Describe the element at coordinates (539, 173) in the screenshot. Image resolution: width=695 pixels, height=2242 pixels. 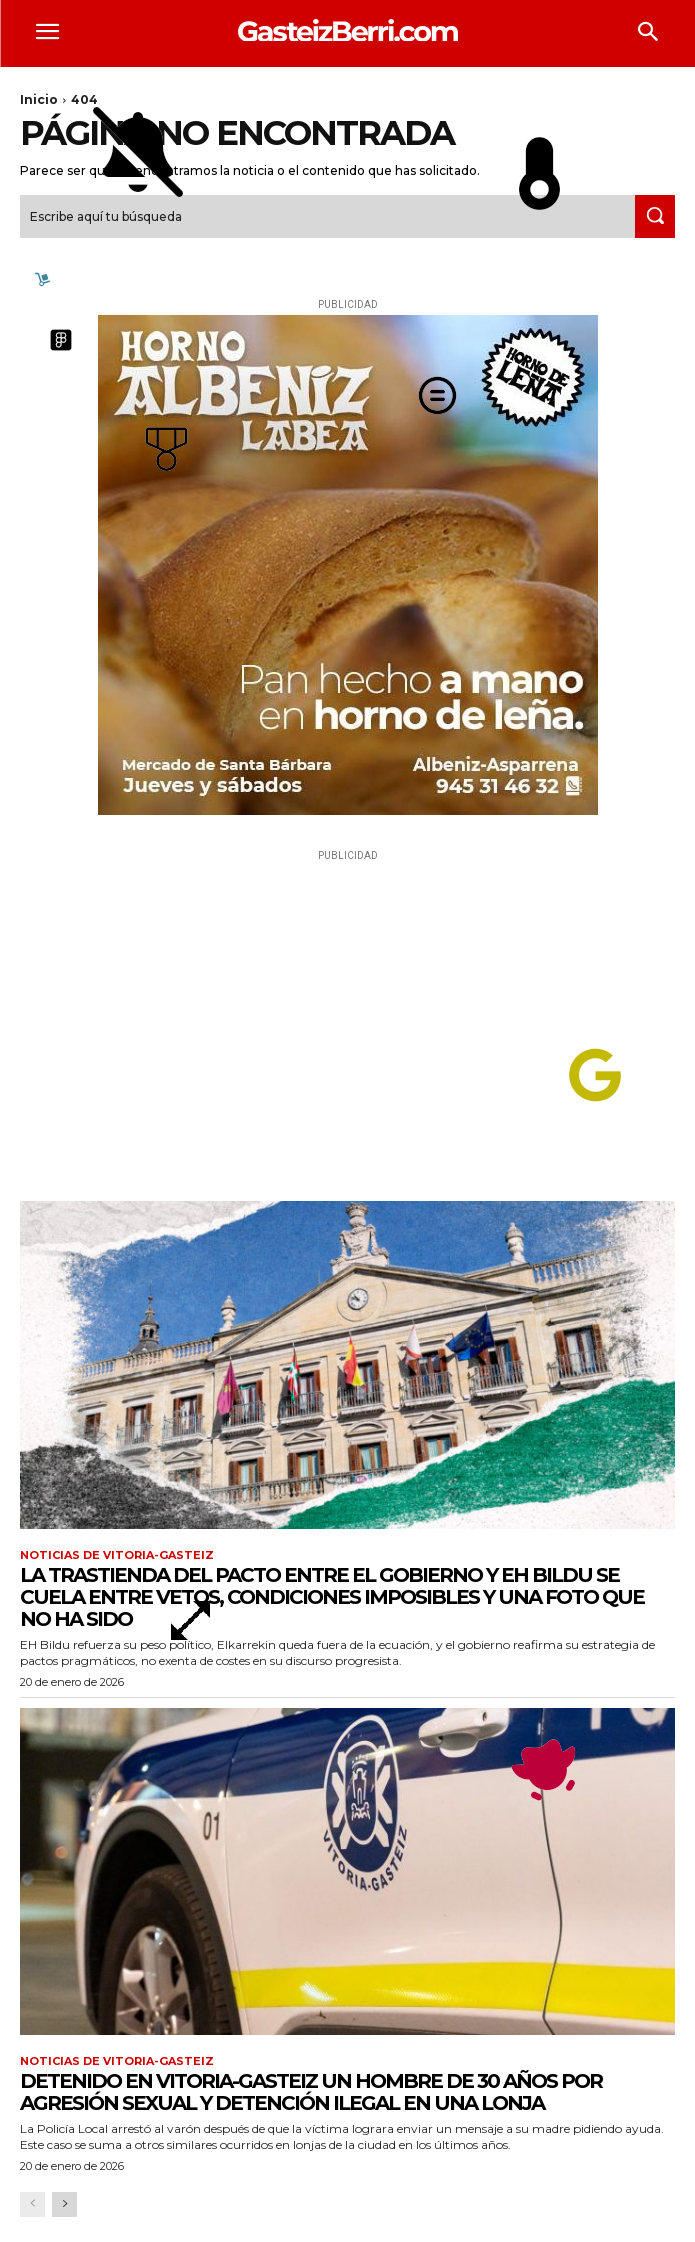
I see `indicates very low or minimum temperature` at that location.